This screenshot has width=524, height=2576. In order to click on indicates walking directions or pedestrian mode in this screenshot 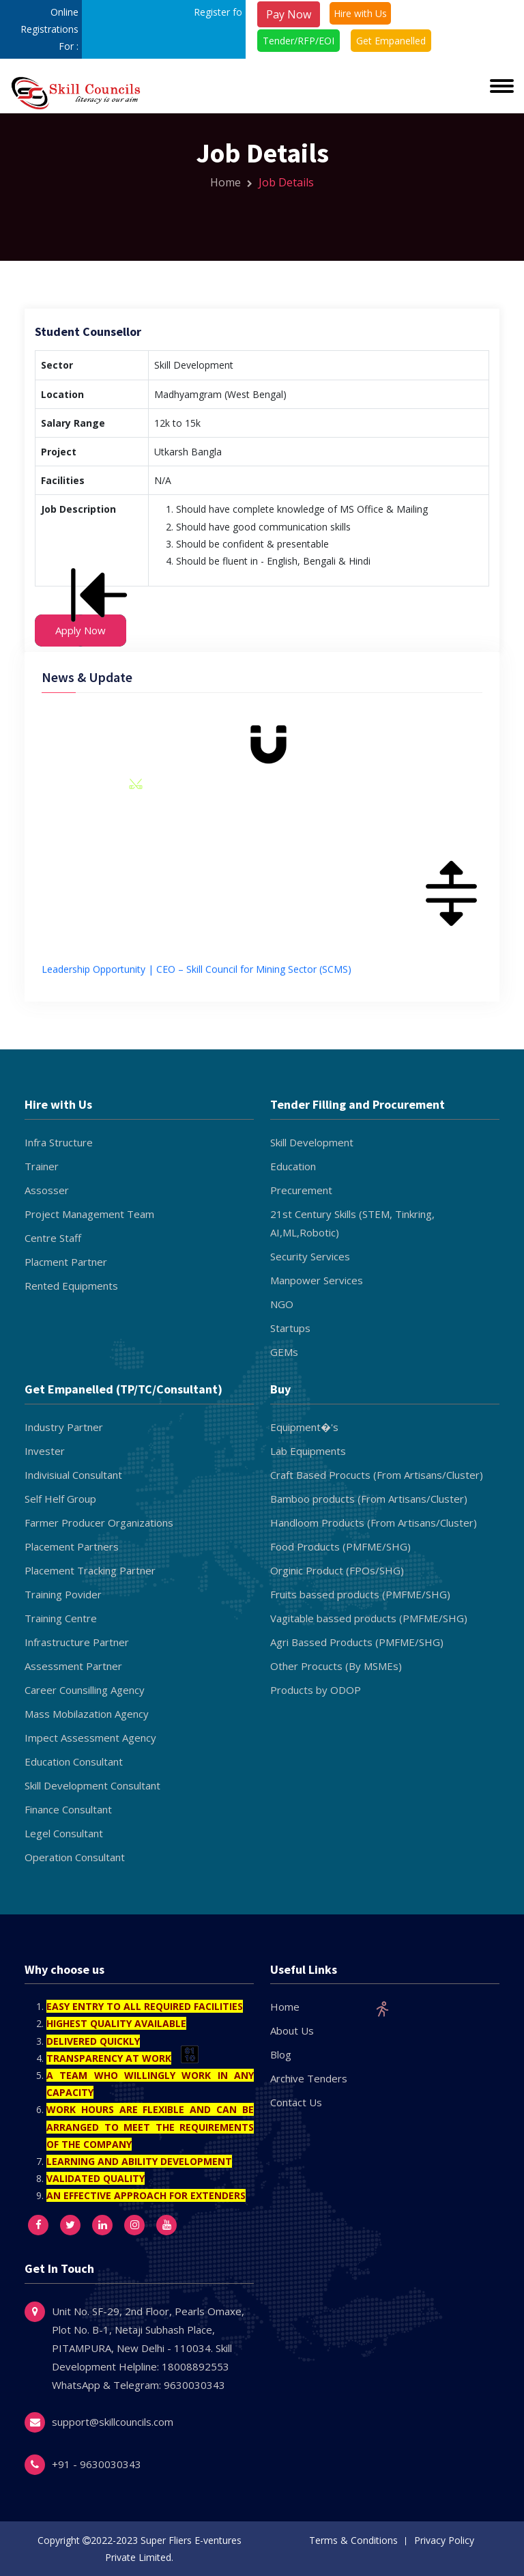, I will do `click(382, 2009)`.